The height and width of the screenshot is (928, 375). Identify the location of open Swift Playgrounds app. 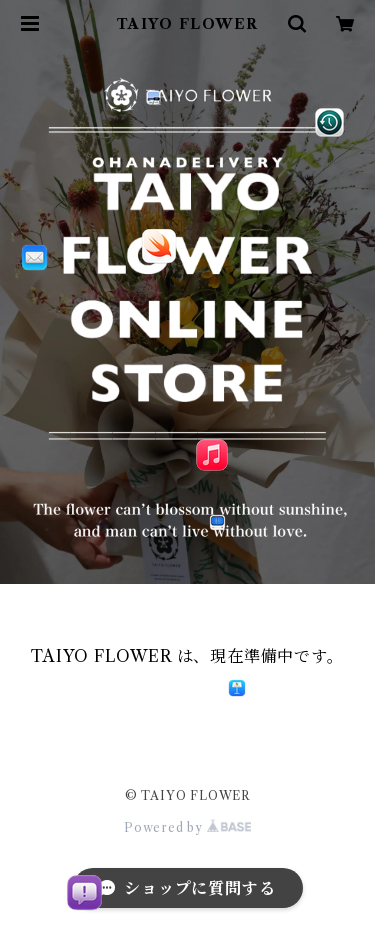
(159, 246).